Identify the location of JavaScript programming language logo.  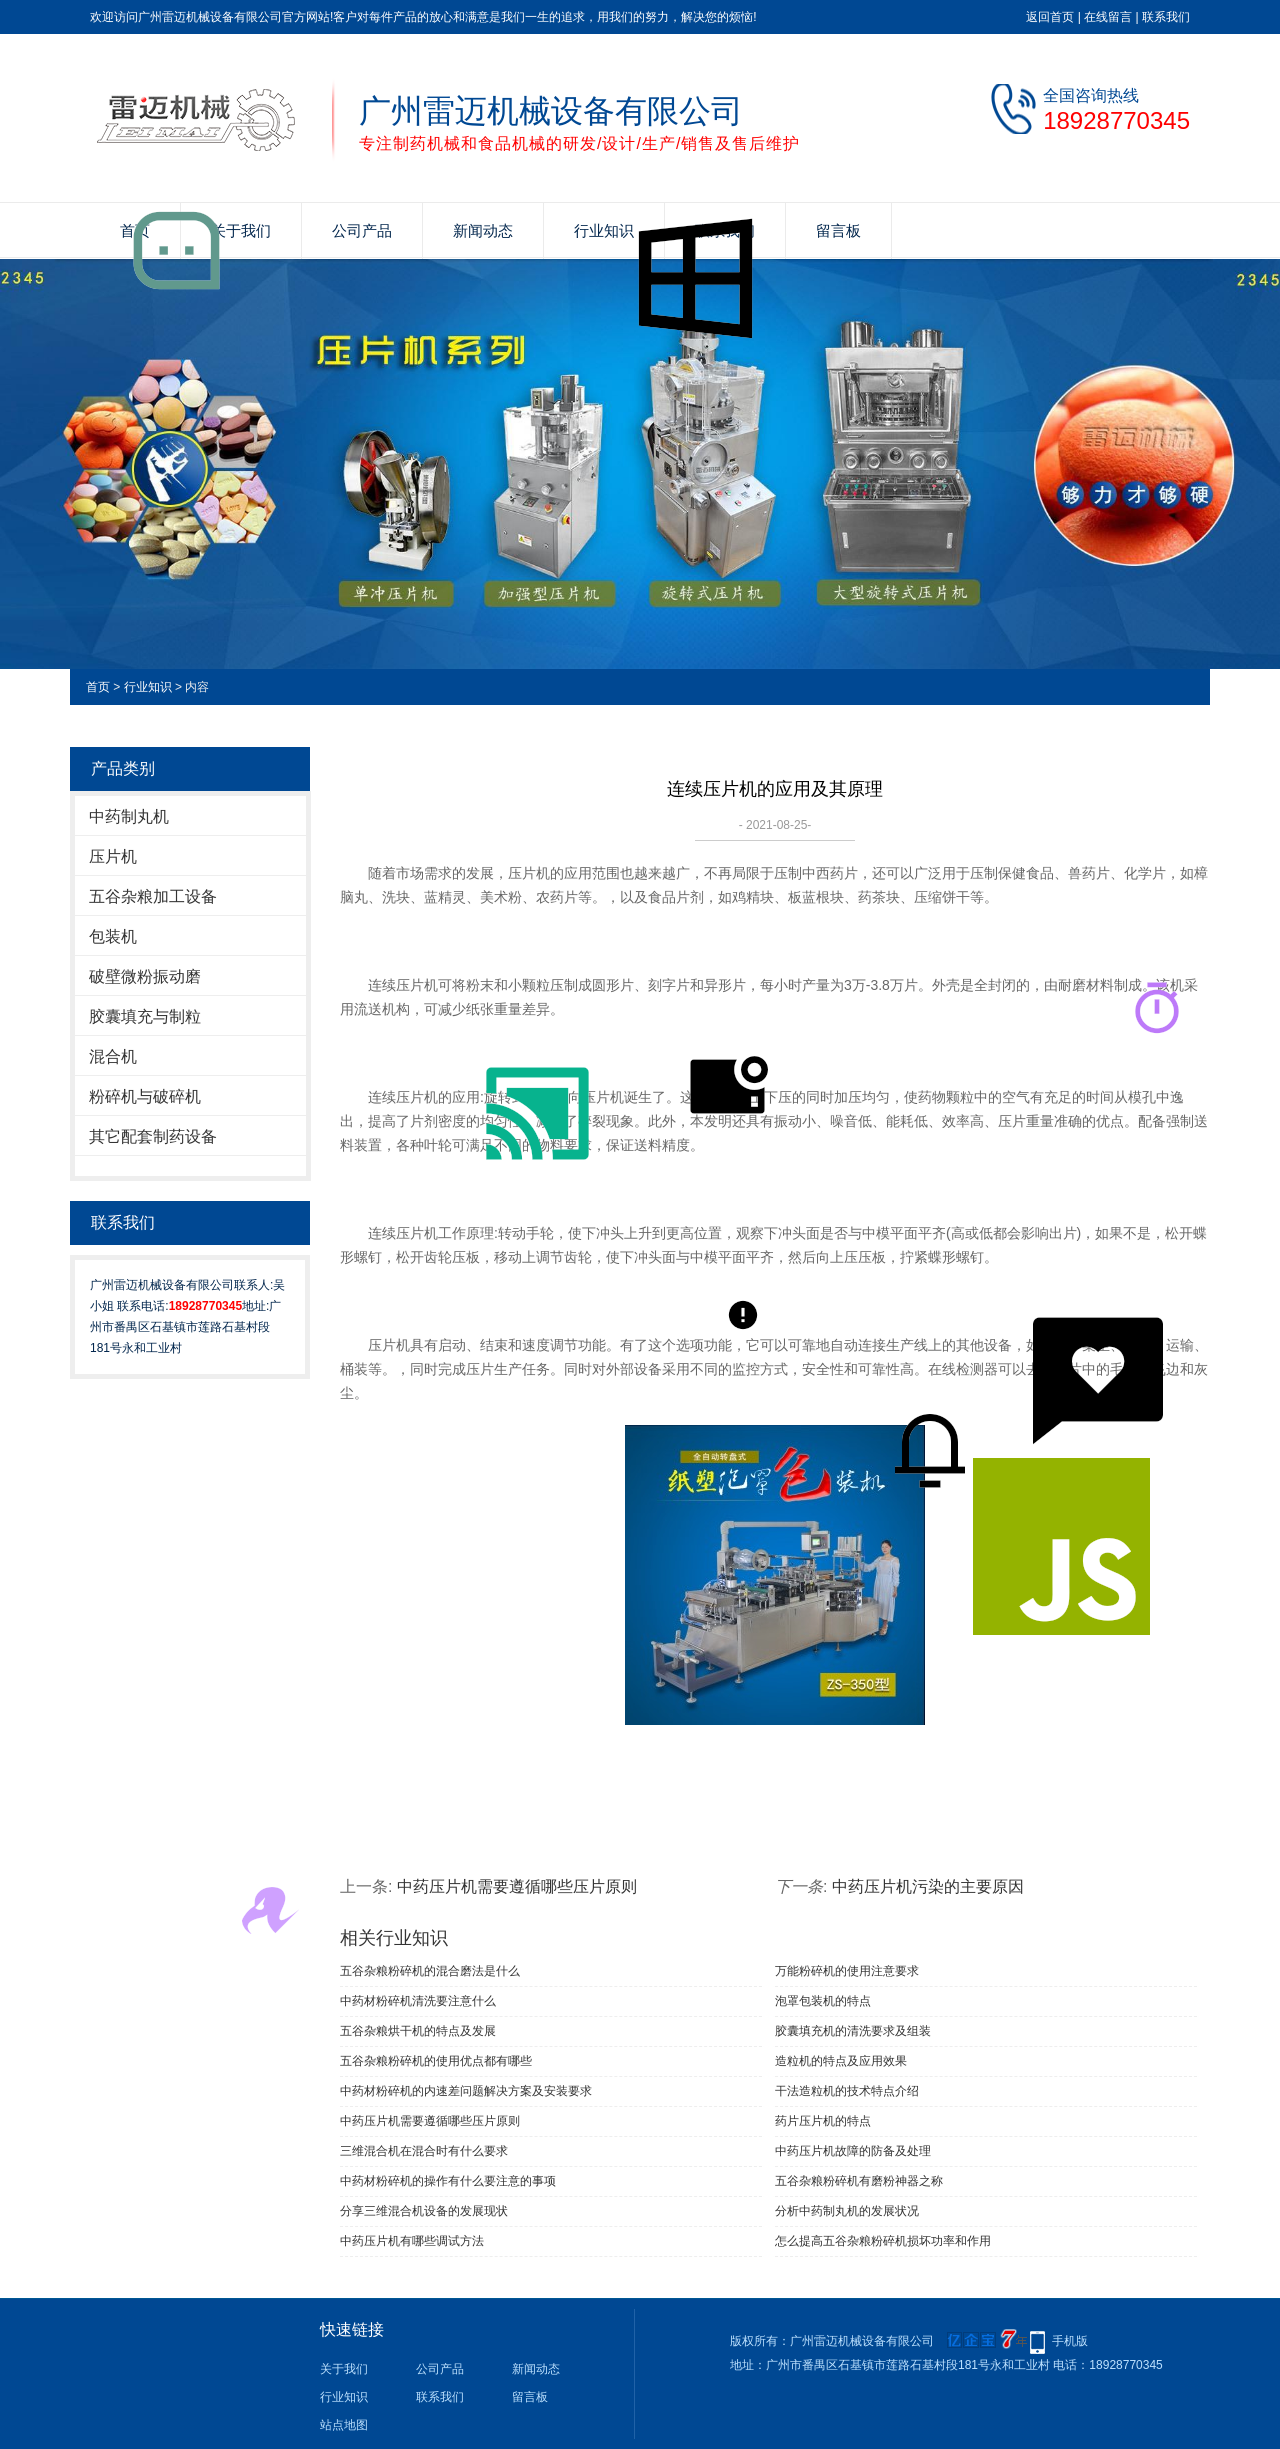
(1061, 1546).